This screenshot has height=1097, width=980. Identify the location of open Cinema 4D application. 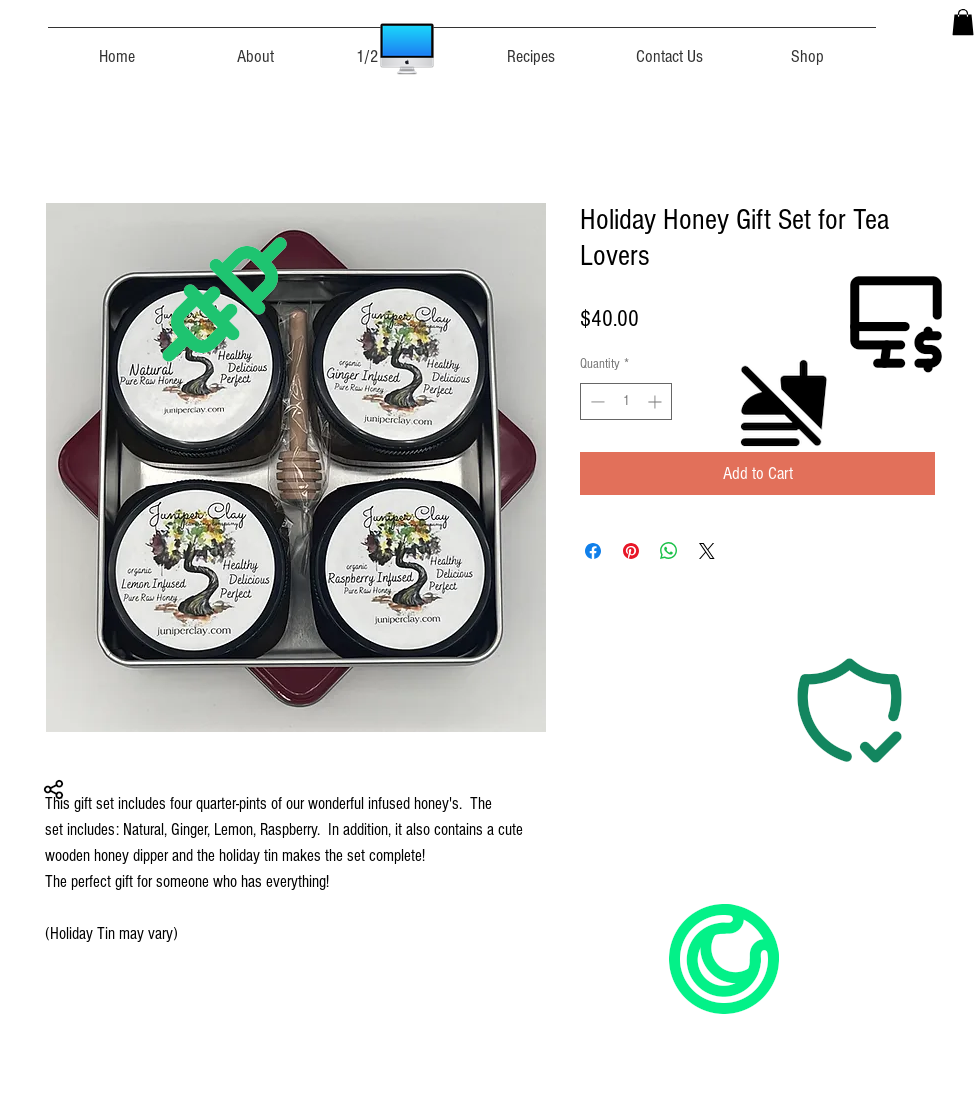
(724, 959).